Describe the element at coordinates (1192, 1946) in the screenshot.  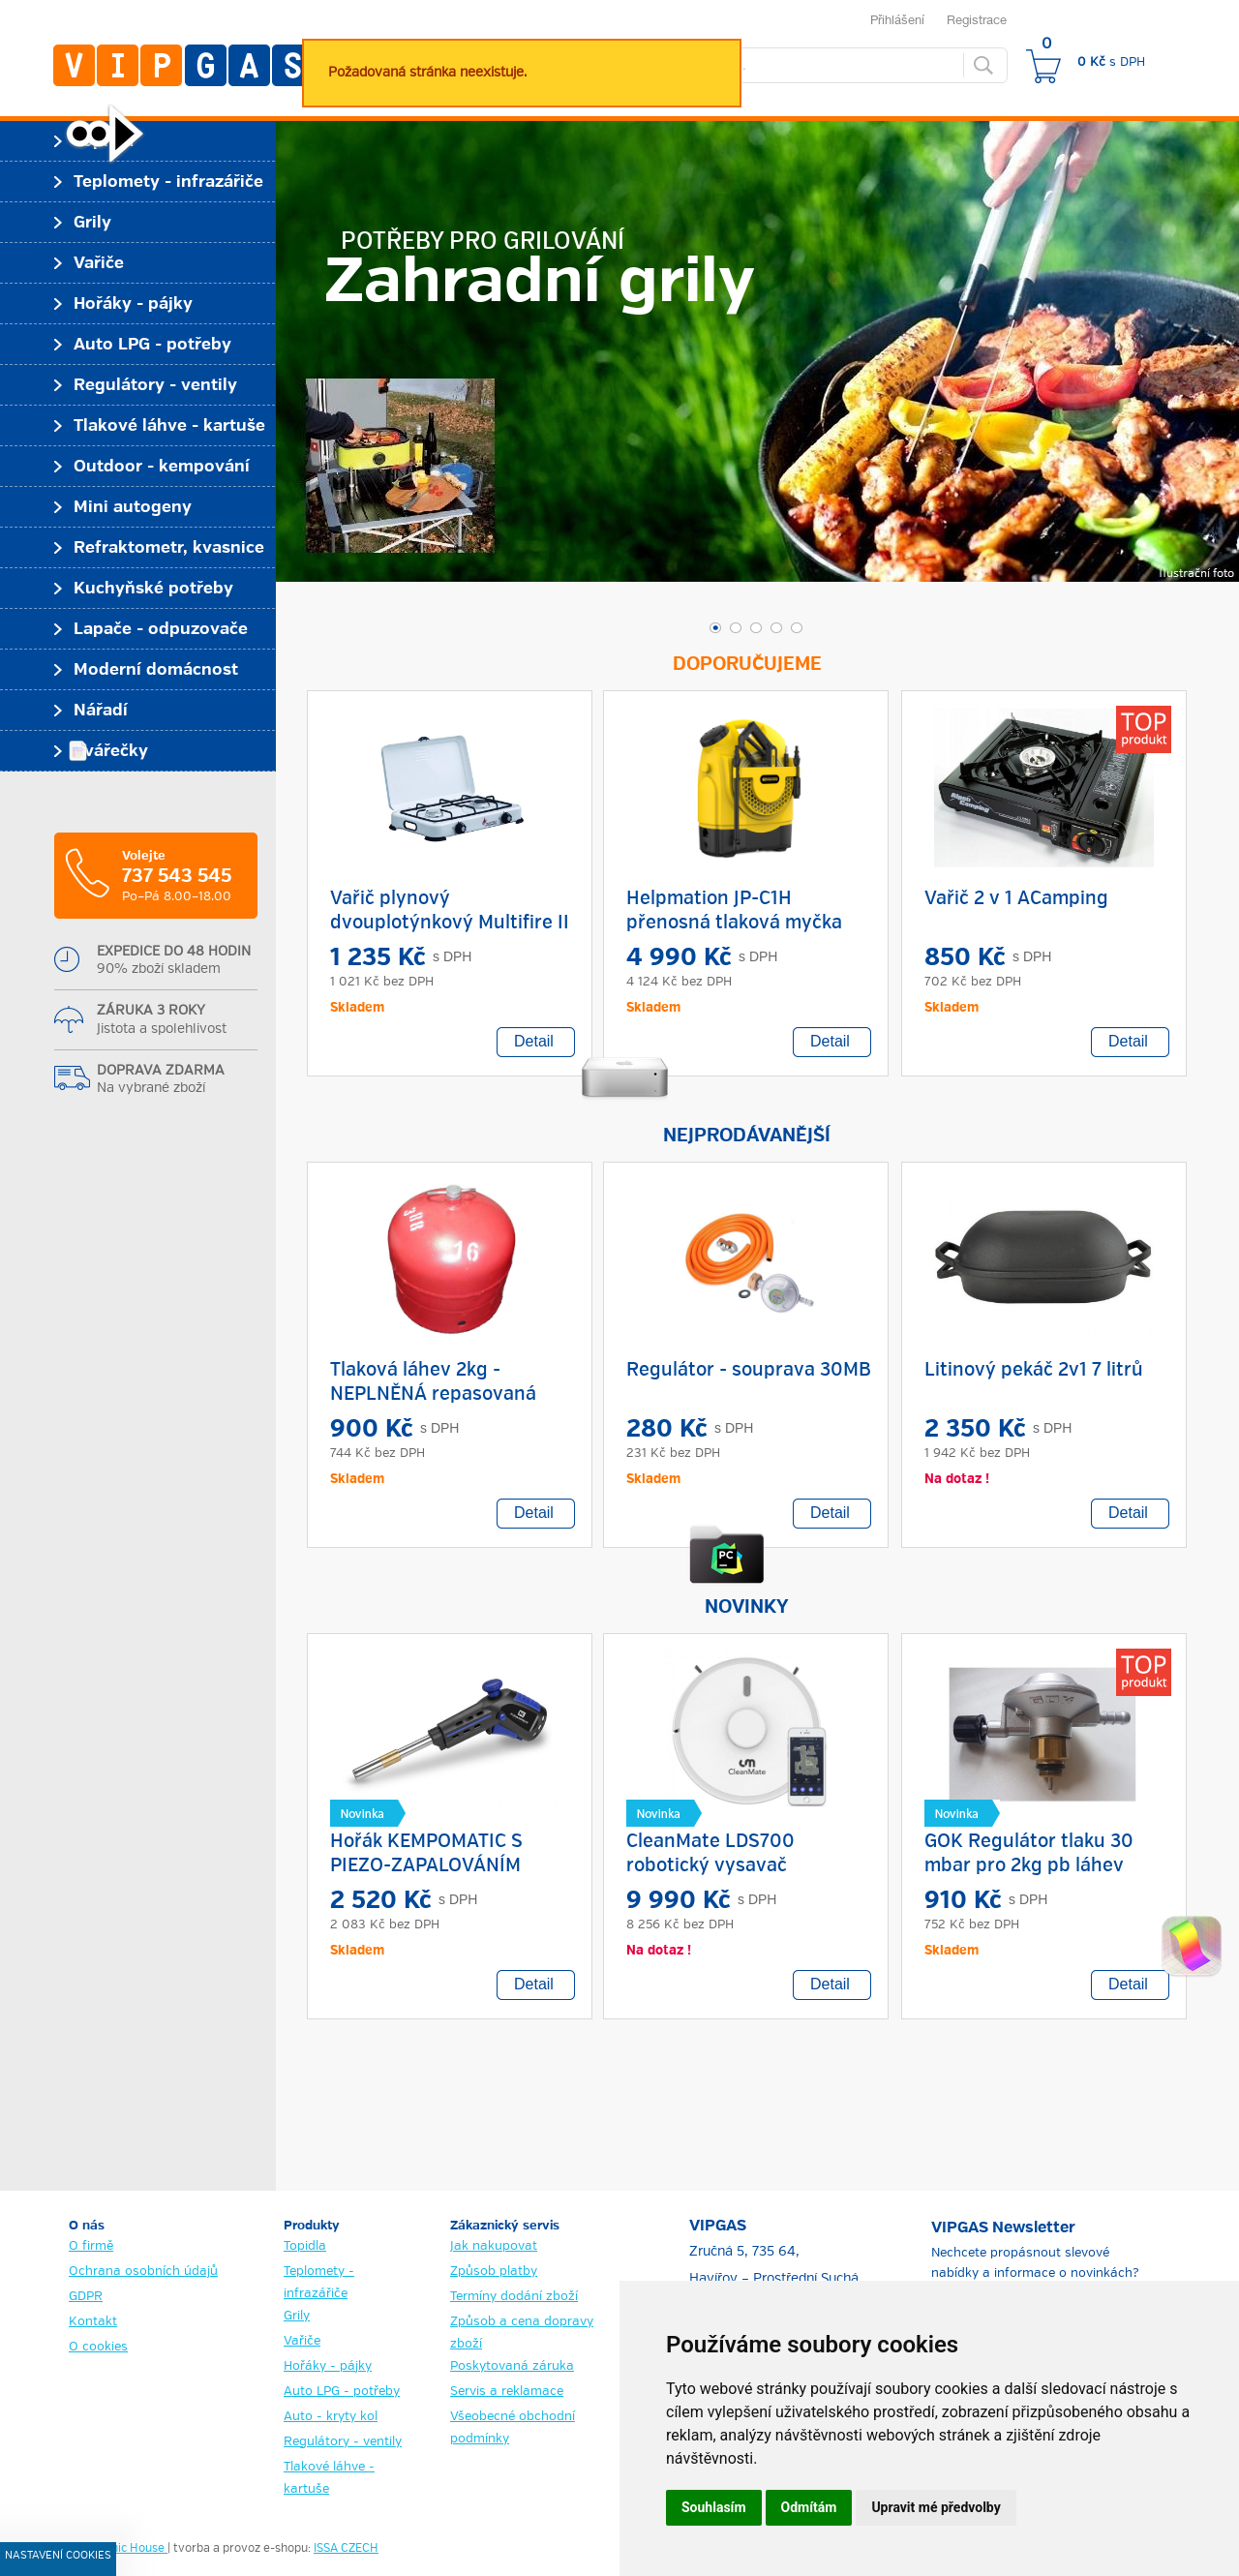
I see `open grapher to plot mathematical equations` at that location.